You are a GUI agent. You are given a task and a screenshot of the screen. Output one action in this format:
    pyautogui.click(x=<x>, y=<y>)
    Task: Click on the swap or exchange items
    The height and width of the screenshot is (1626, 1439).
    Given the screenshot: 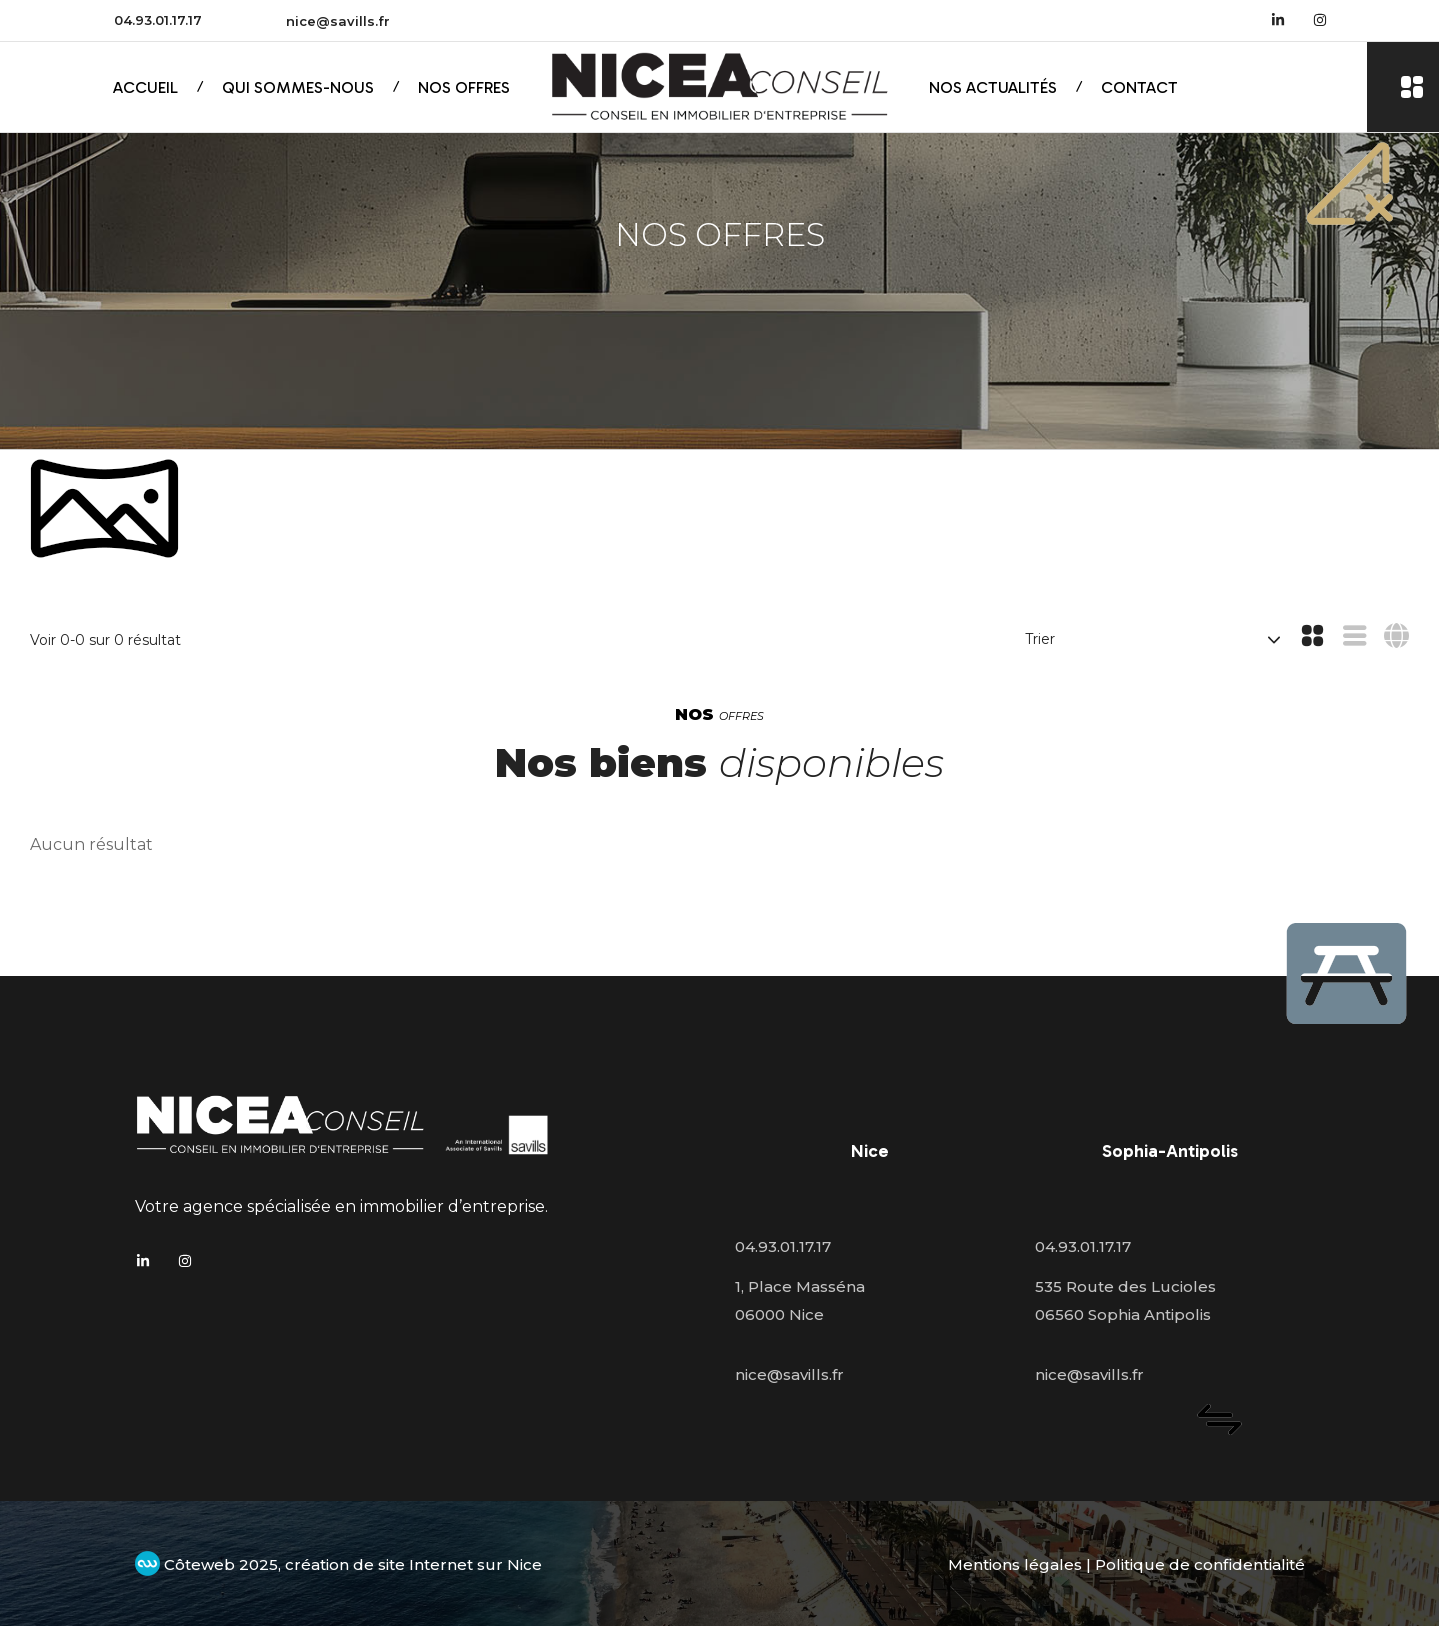 What is the action you would take?
    pyautogui.click(x=1219, y=1419)
    